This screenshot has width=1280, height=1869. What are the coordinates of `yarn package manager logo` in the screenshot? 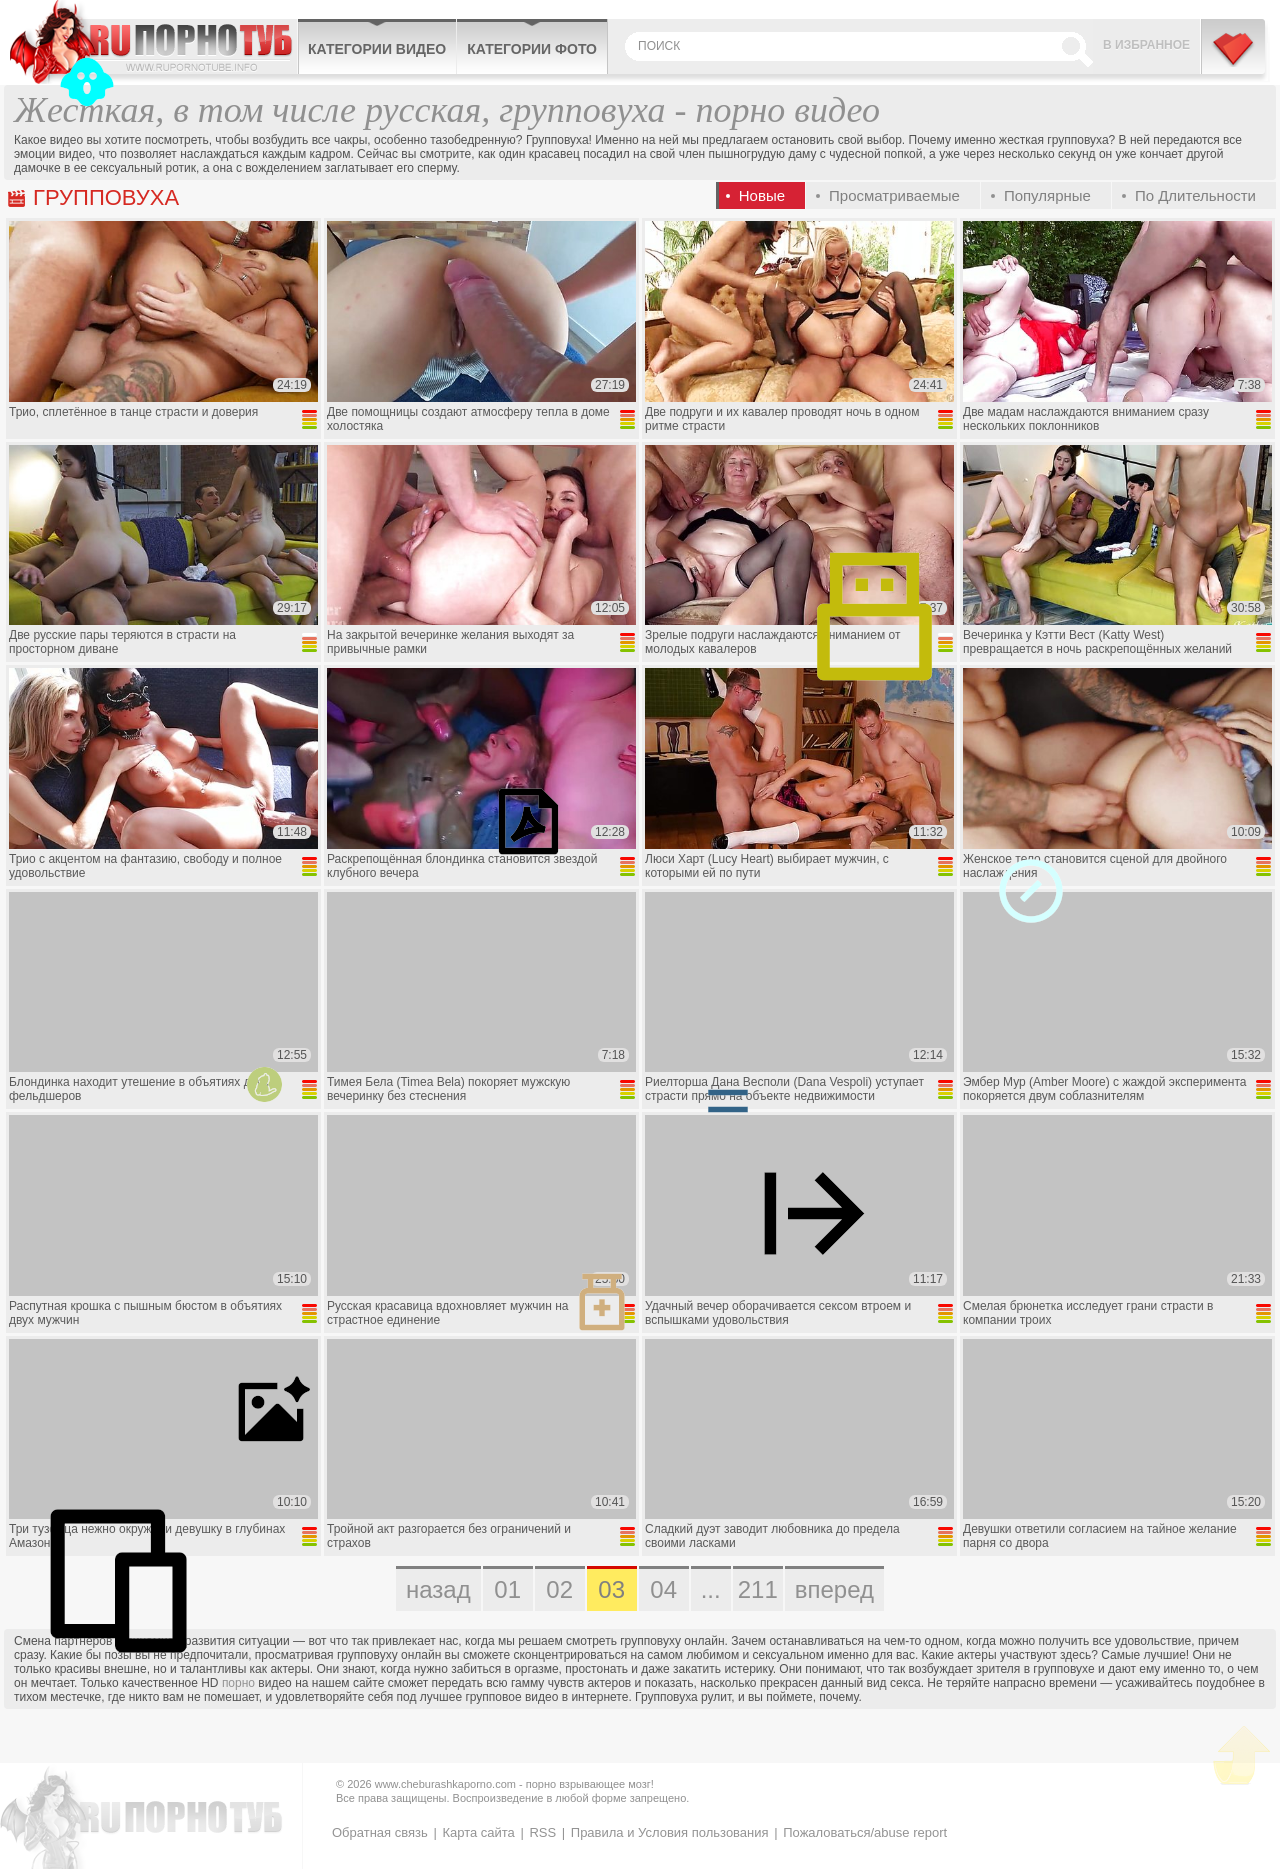 It's located at (264, 1084).